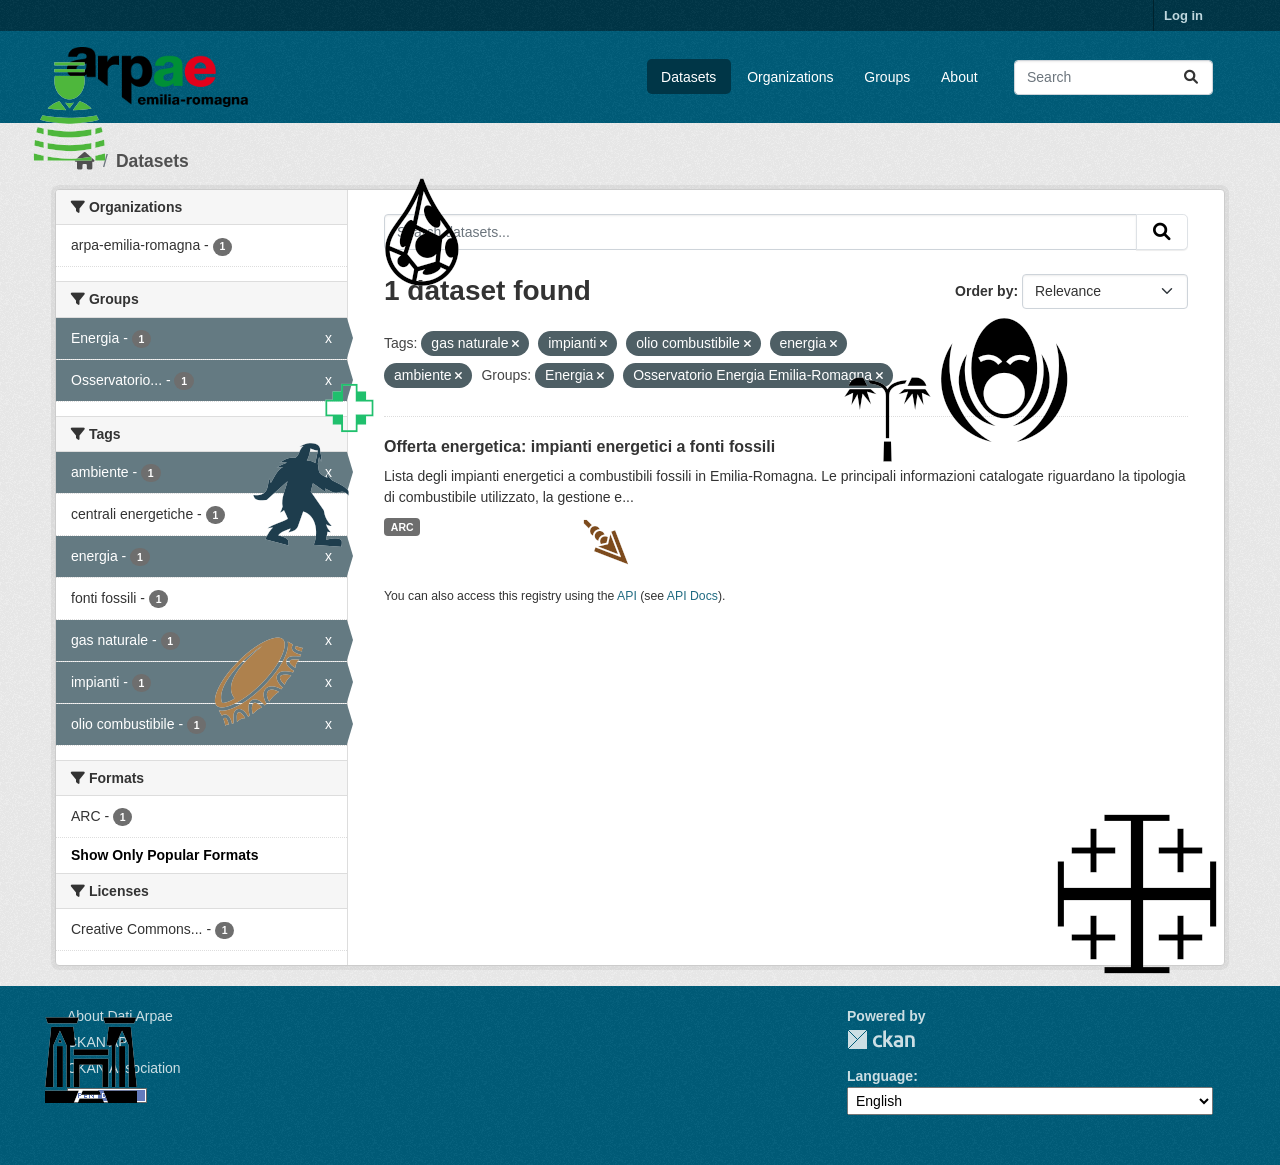 The height and width of the screenshot is (1165, 1280). I want to click on sasquatch or bigfoot character selection, so click(301, 495).